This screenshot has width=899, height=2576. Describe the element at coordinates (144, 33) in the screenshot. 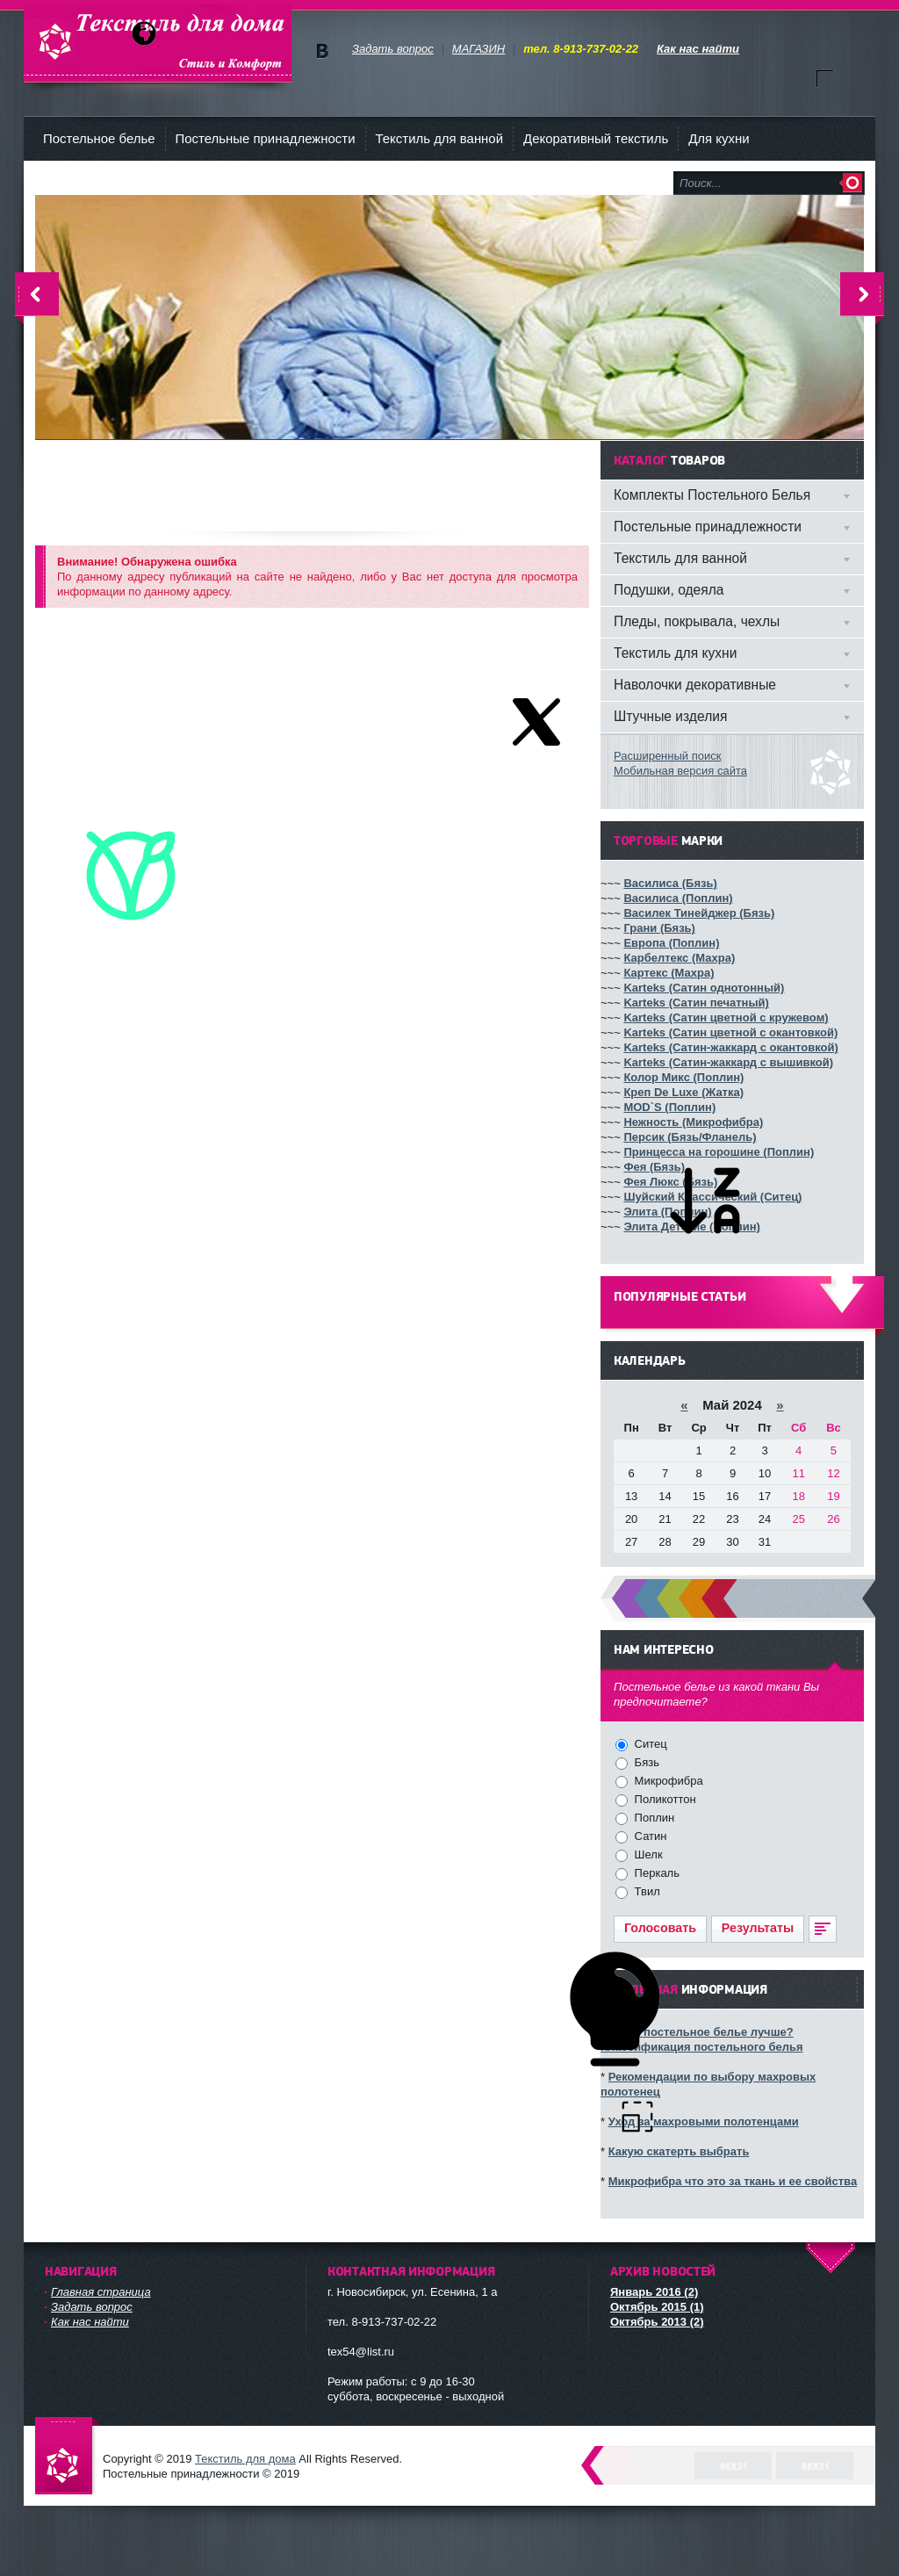

I see `view africa region settings` at that location.